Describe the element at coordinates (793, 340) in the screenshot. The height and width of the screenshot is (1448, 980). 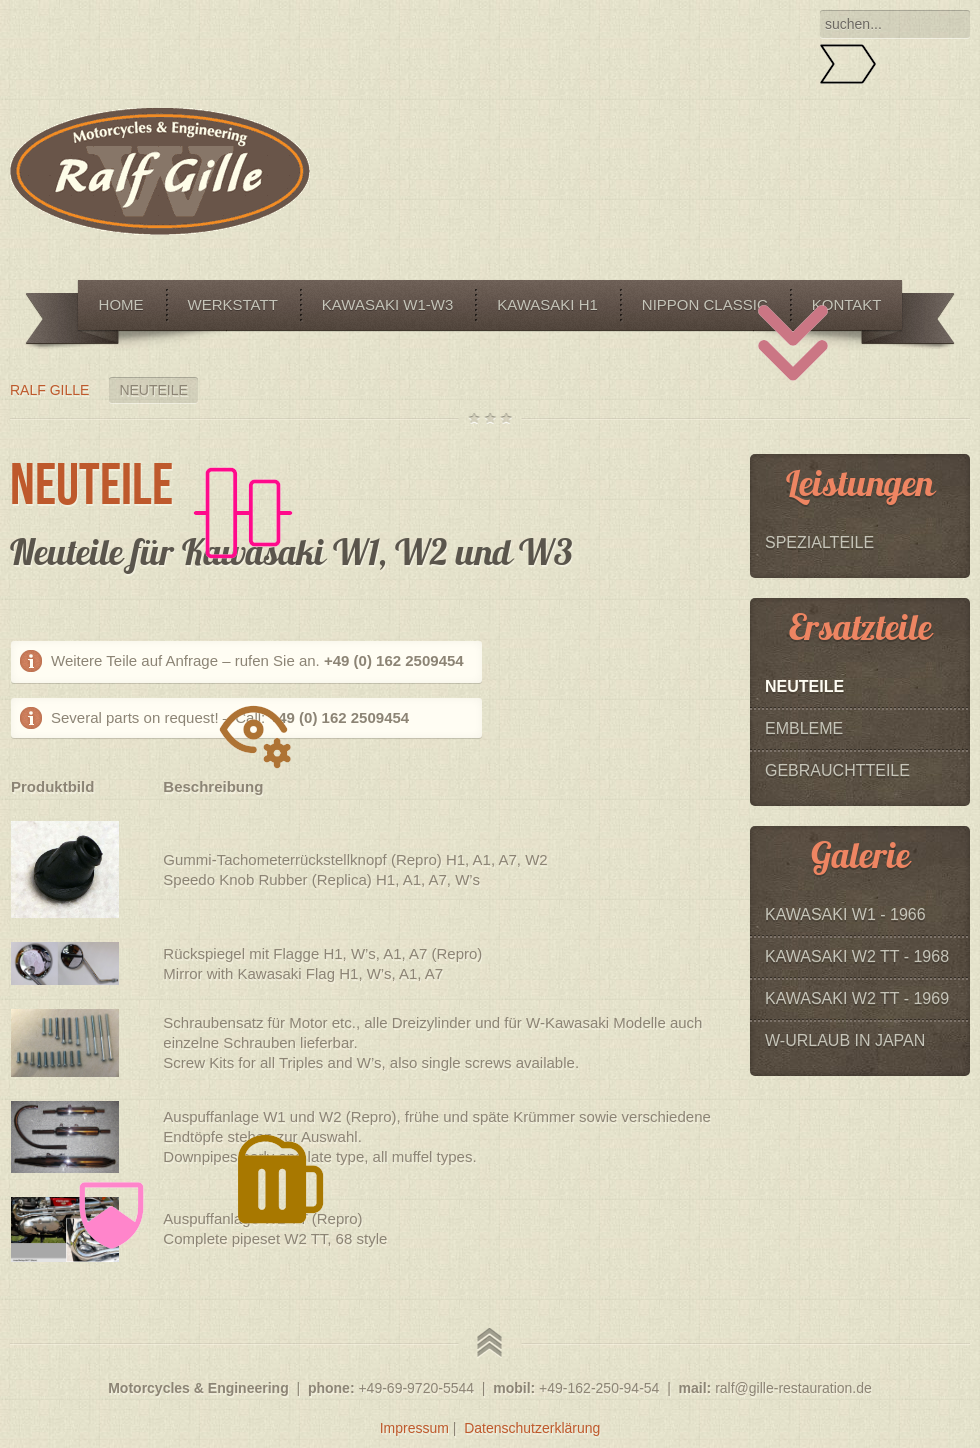
I see `scroll down or view more content` at that location.